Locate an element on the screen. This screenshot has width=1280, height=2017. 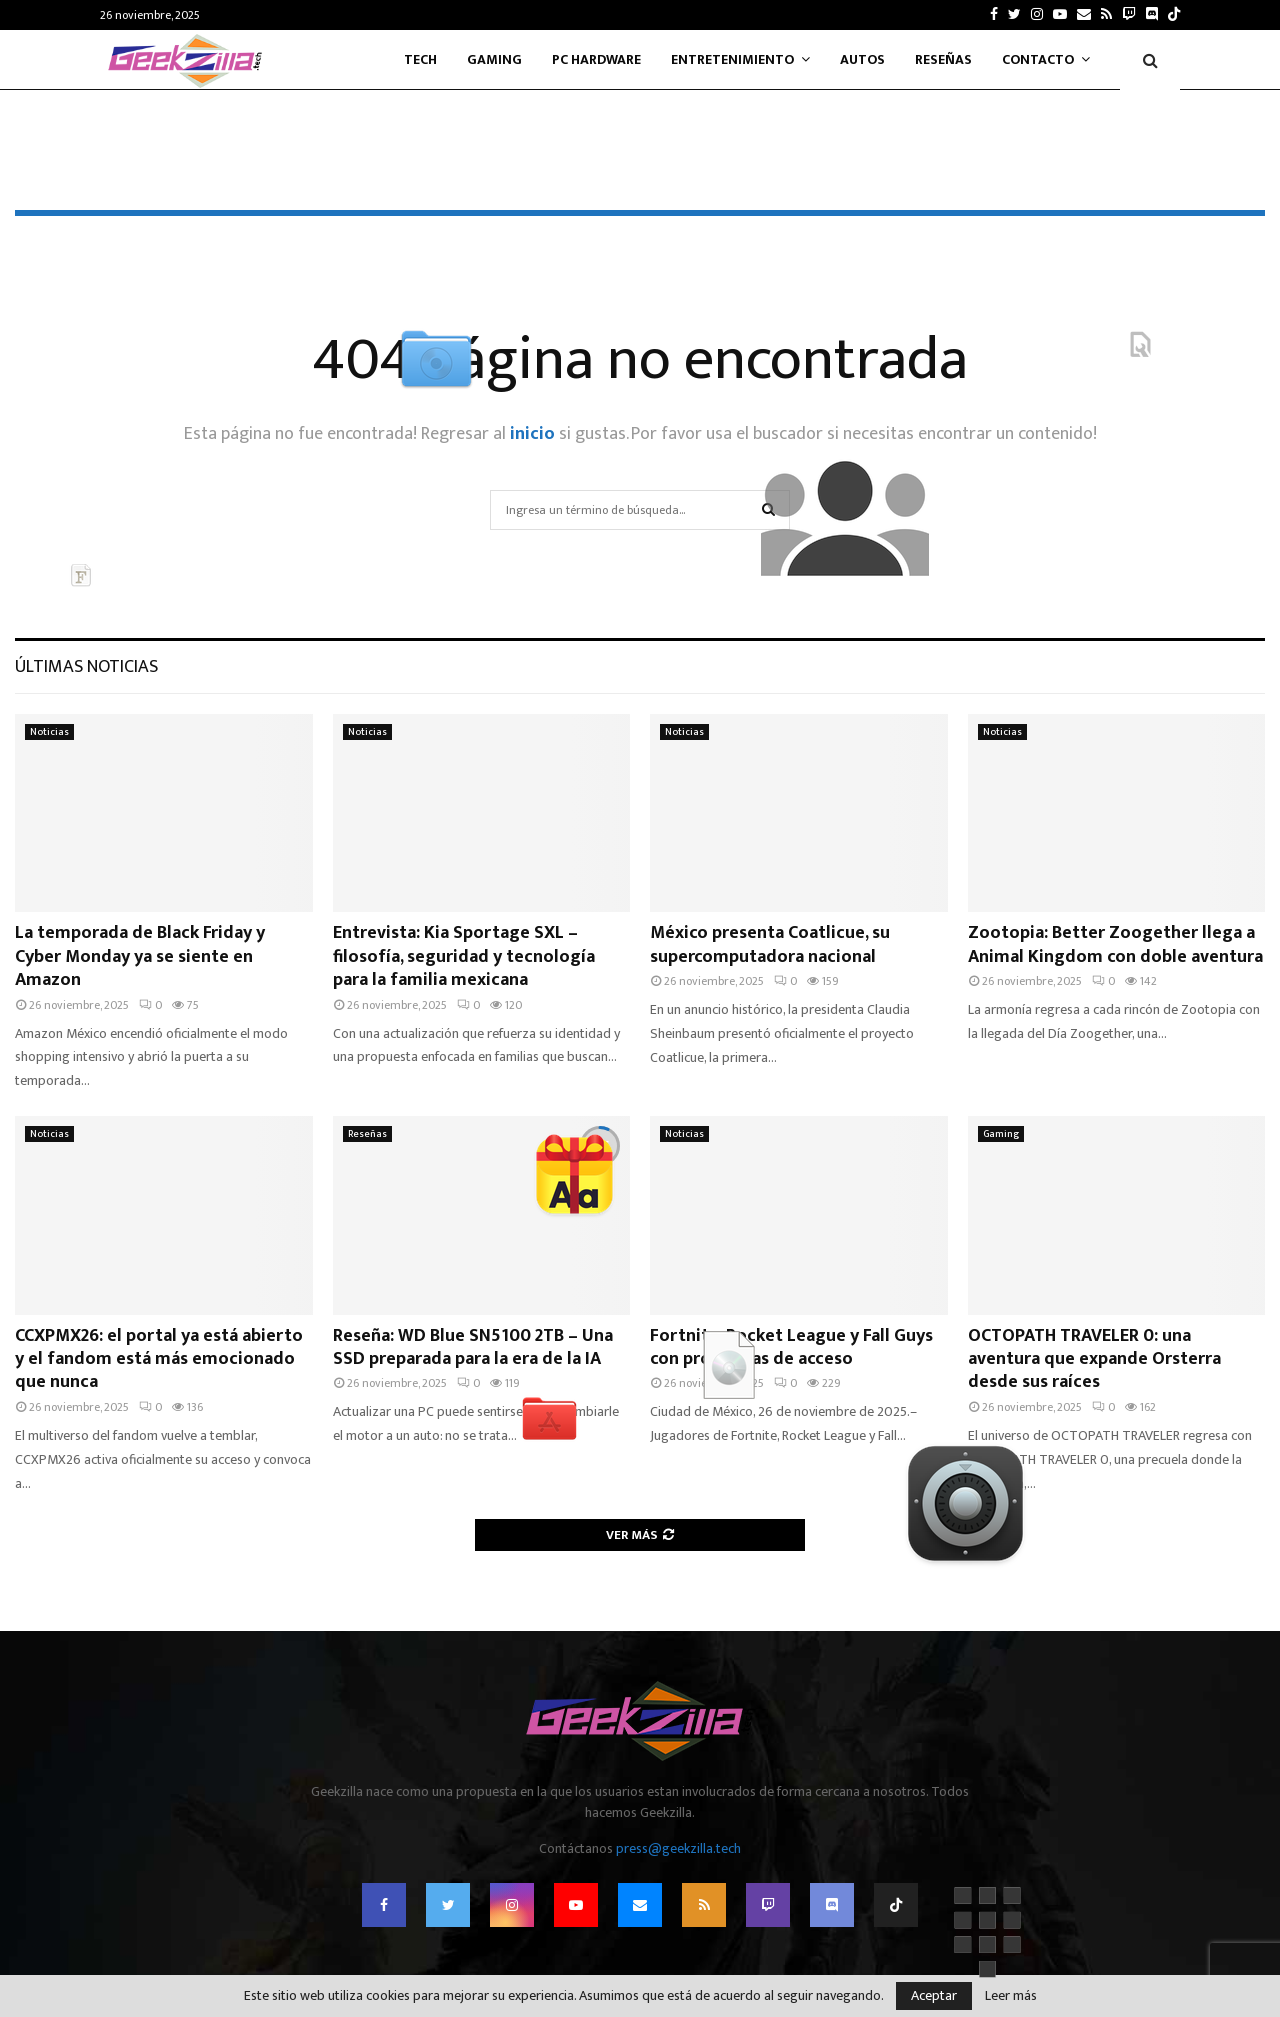
open a disc image file is located at coordinates (729, 1365).